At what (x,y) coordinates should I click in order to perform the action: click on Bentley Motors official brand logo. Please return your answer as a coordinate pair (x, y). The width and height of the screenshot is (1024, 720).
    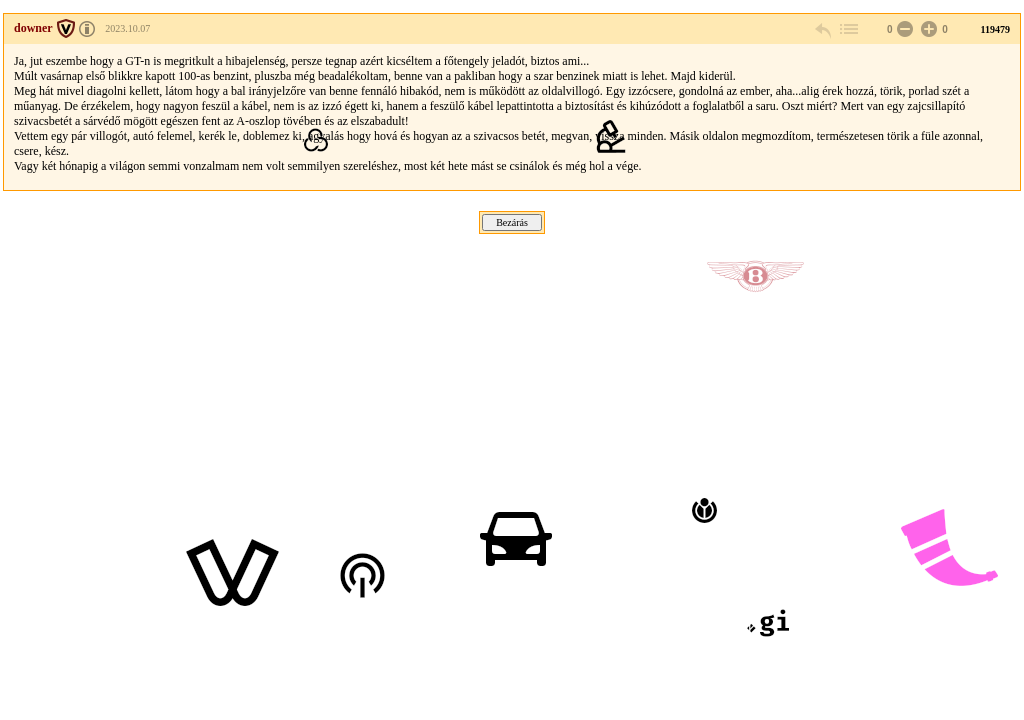
    Looking at the image, I should click on (755, 276).